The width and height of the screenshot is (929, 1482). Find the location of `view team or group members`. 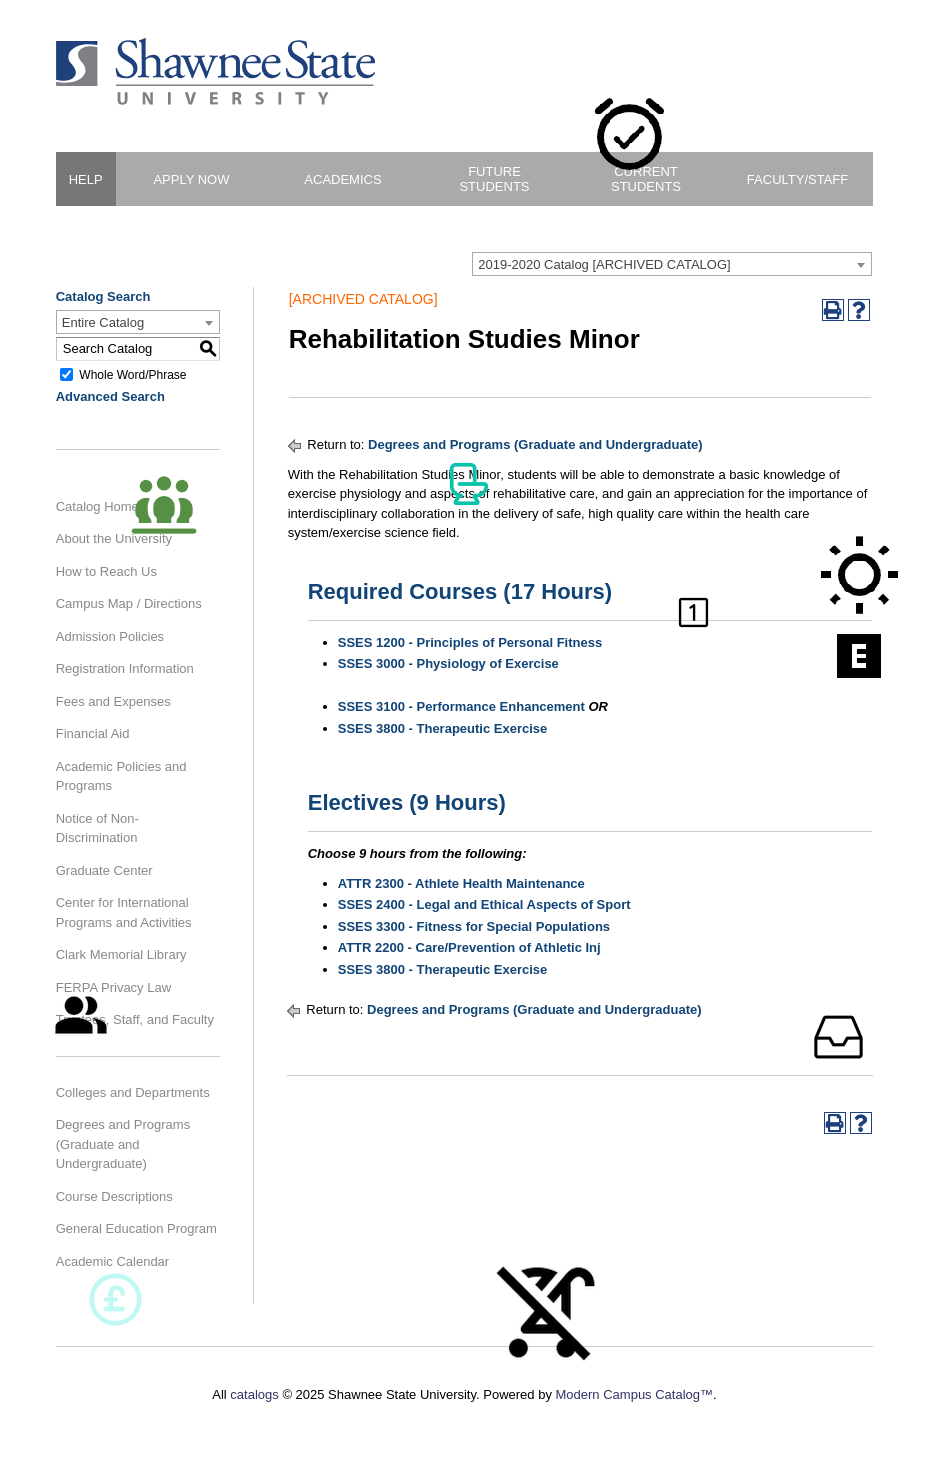

view team or group members is located at coordinates (164, 505).